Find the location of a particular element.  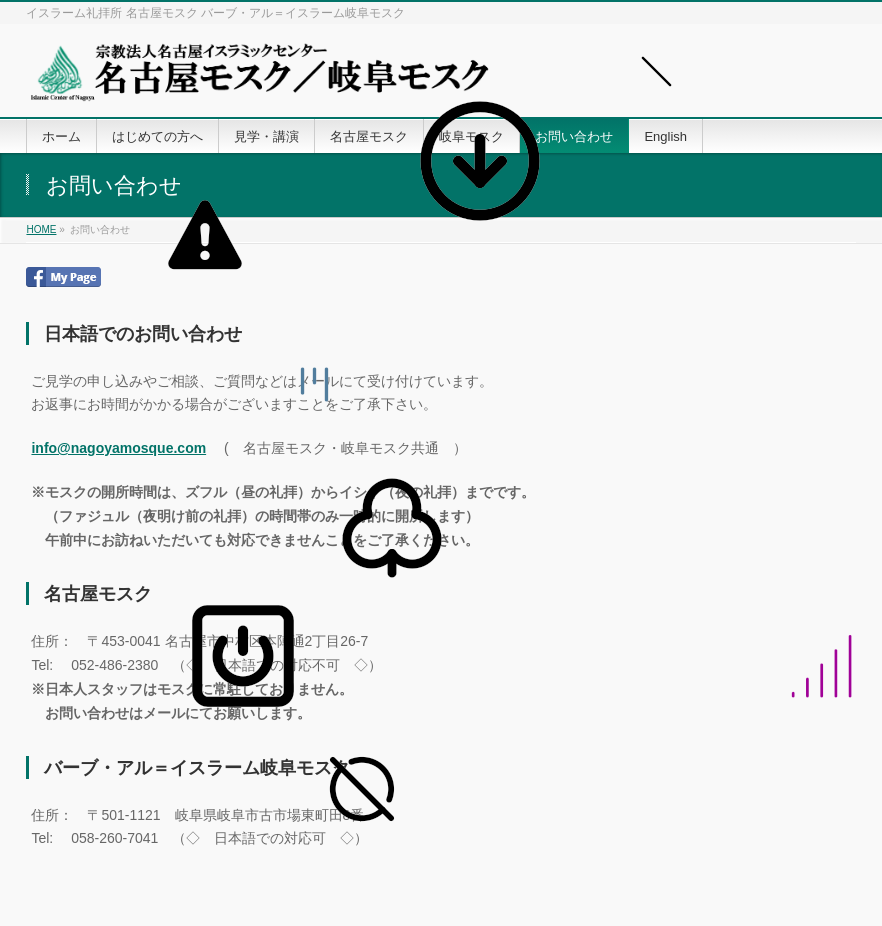

indicates a disabled or inactive state is located at coordinates (362, 789).